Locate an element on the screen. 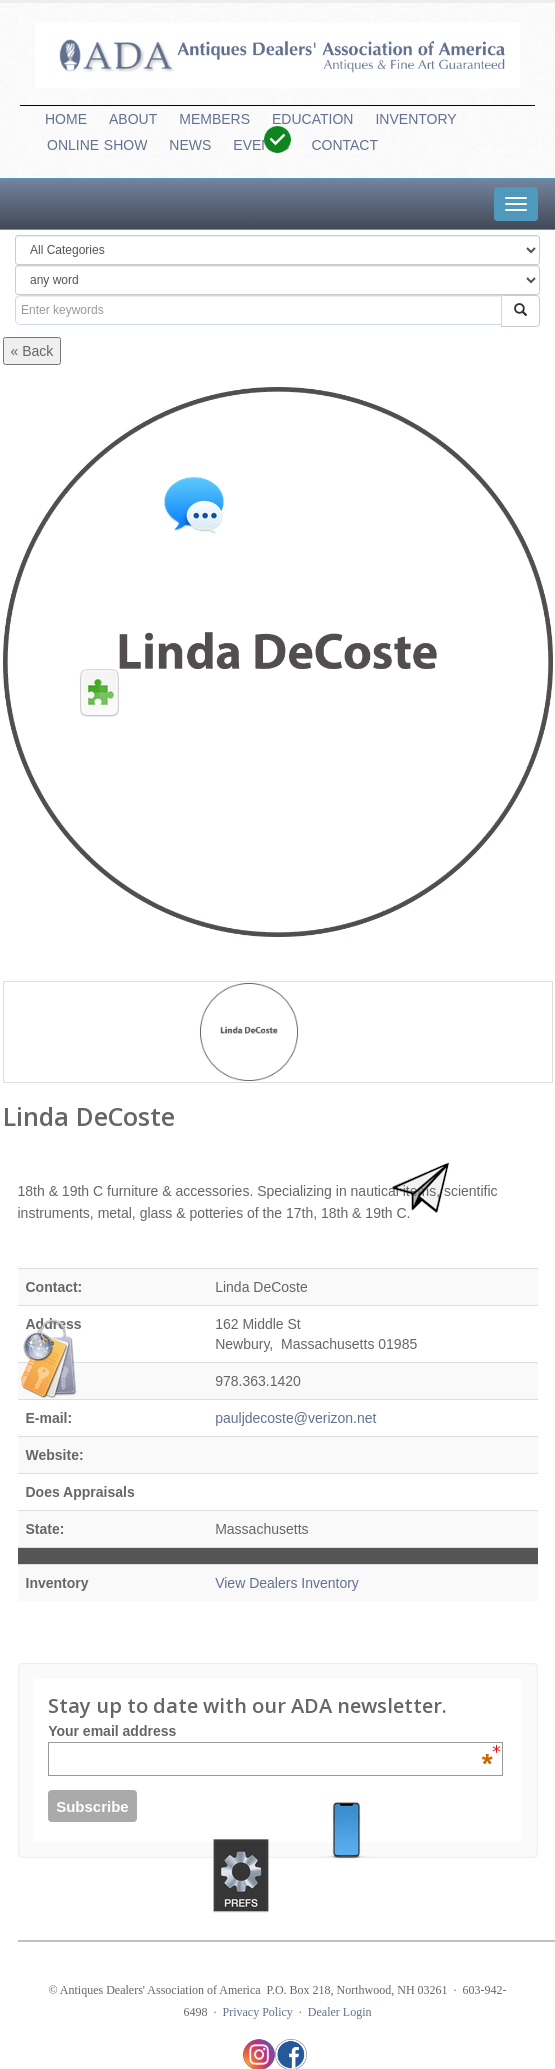 This screenshot has height=2069, width=555. confirm or apply changes is located at coordinates (277, 139).